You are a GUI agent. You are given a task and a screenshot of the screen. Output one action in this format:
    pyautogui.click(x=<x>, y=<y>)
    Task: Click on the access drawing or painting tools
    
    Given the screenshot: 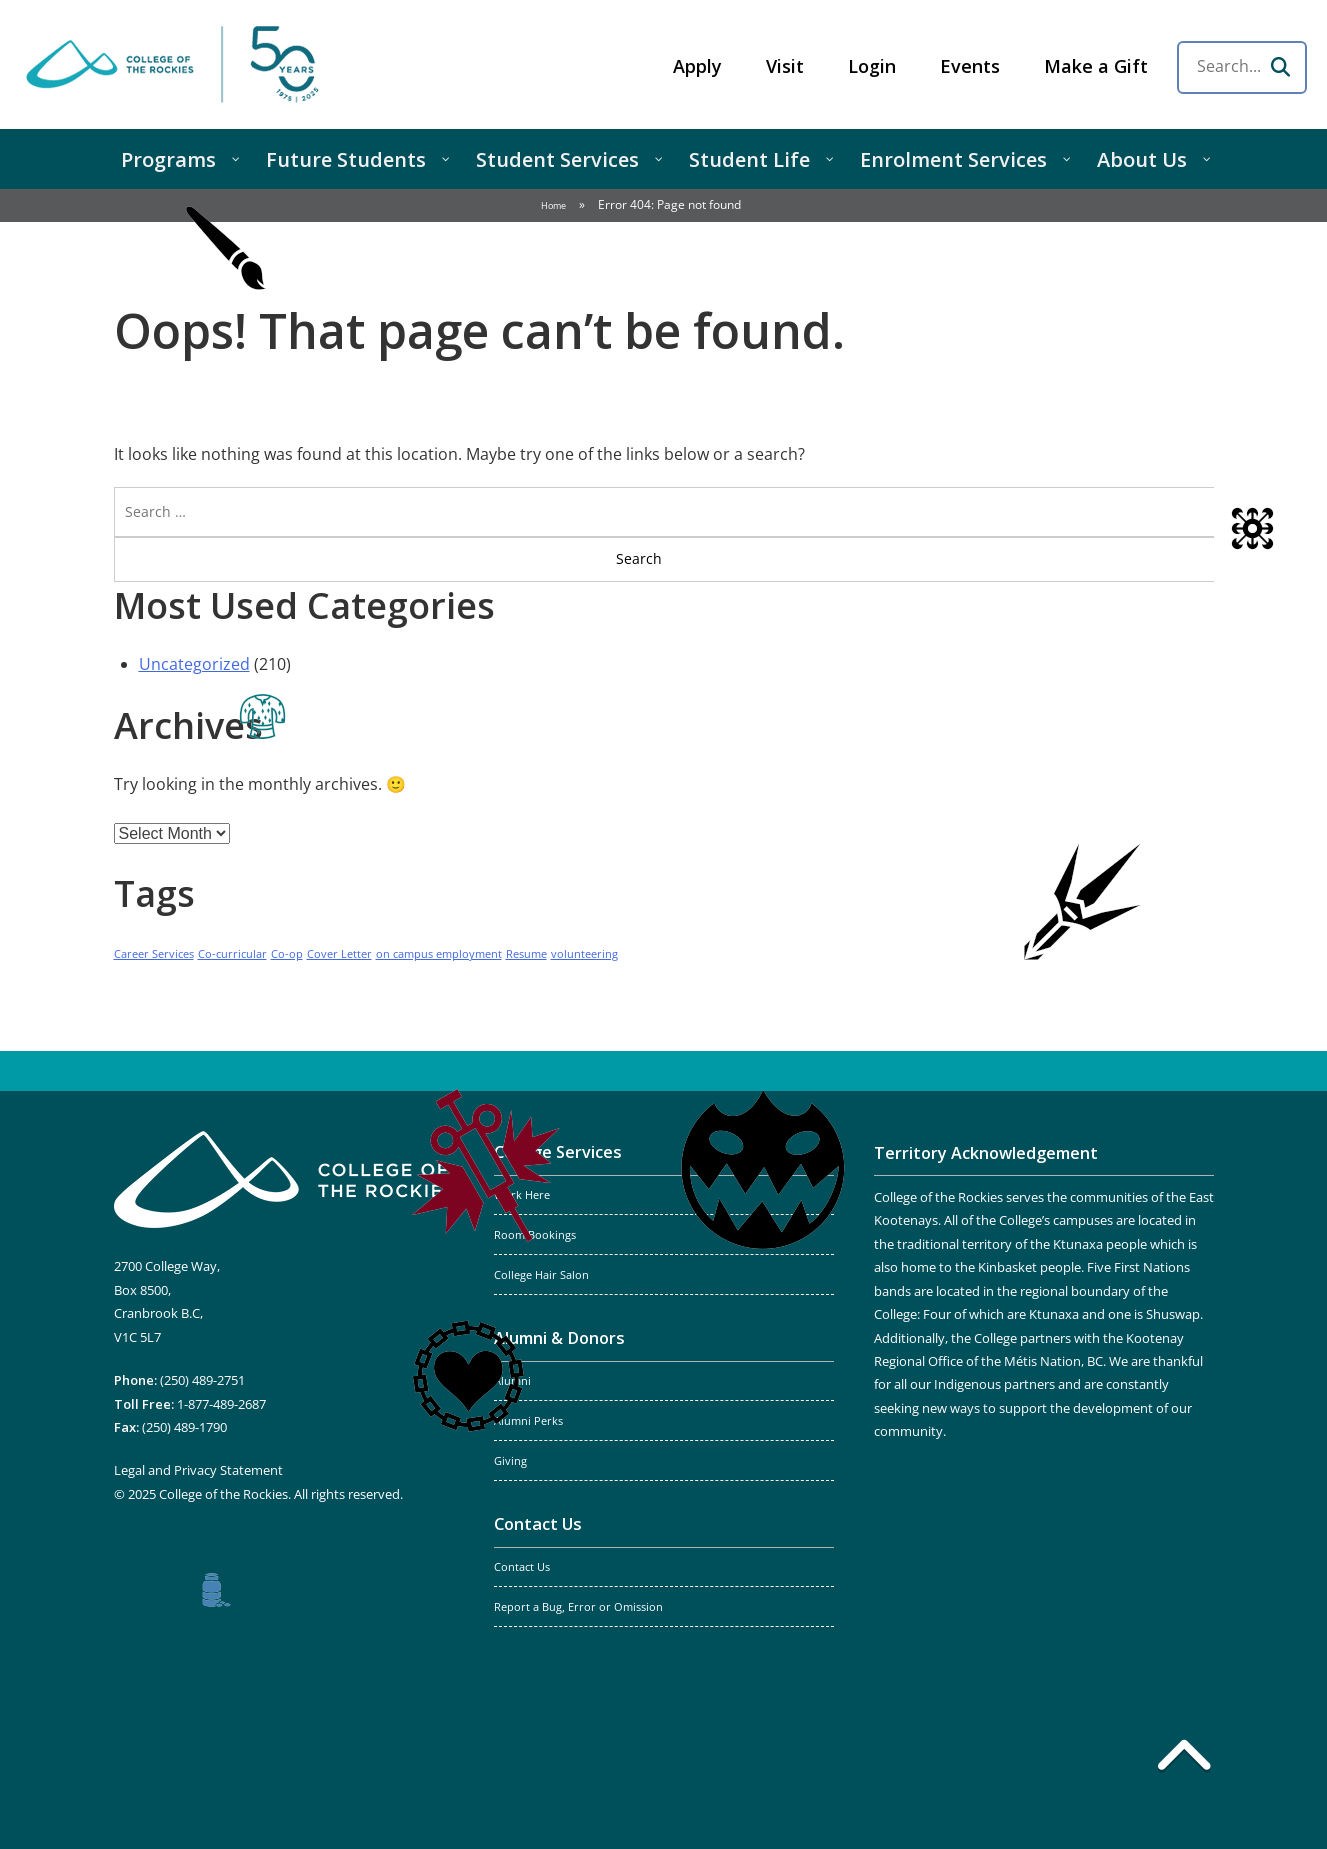 What is the action you would take?
    pyautogui.click(x=226, y=248)
    